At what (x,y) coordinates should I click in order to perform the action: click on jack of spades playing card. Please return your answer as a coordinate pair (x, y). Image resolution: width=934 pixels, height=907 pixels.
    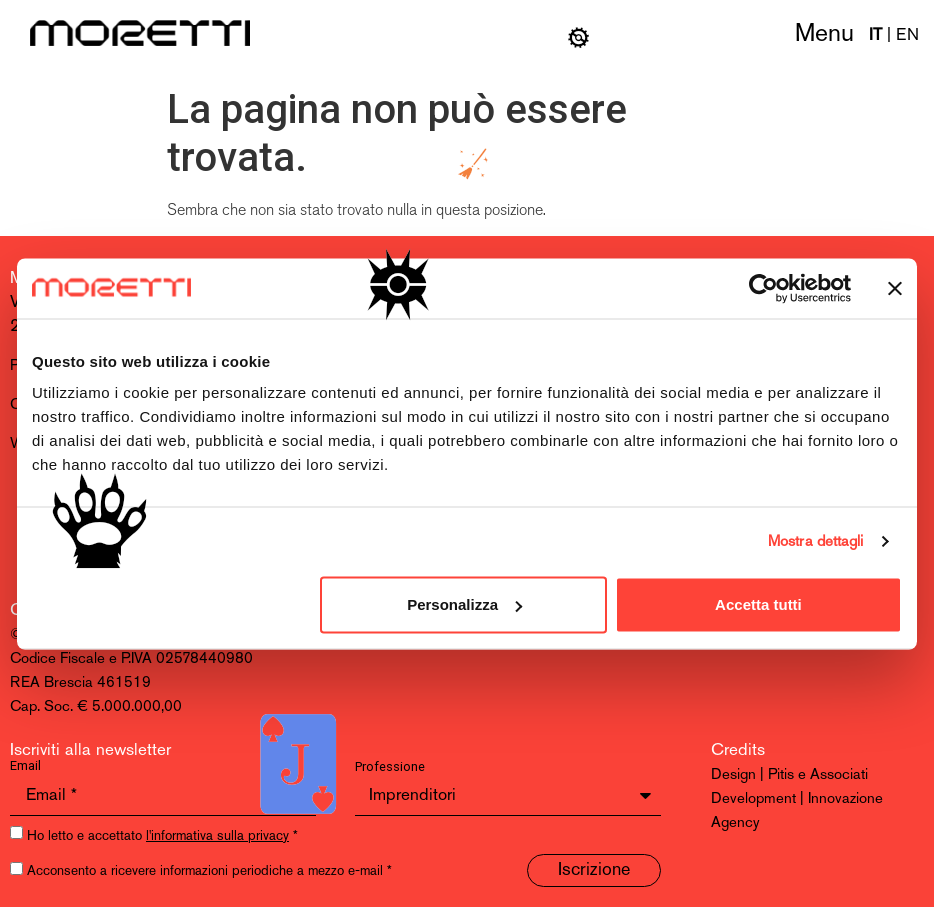
    Looking at the image, I should click on (298, 764).